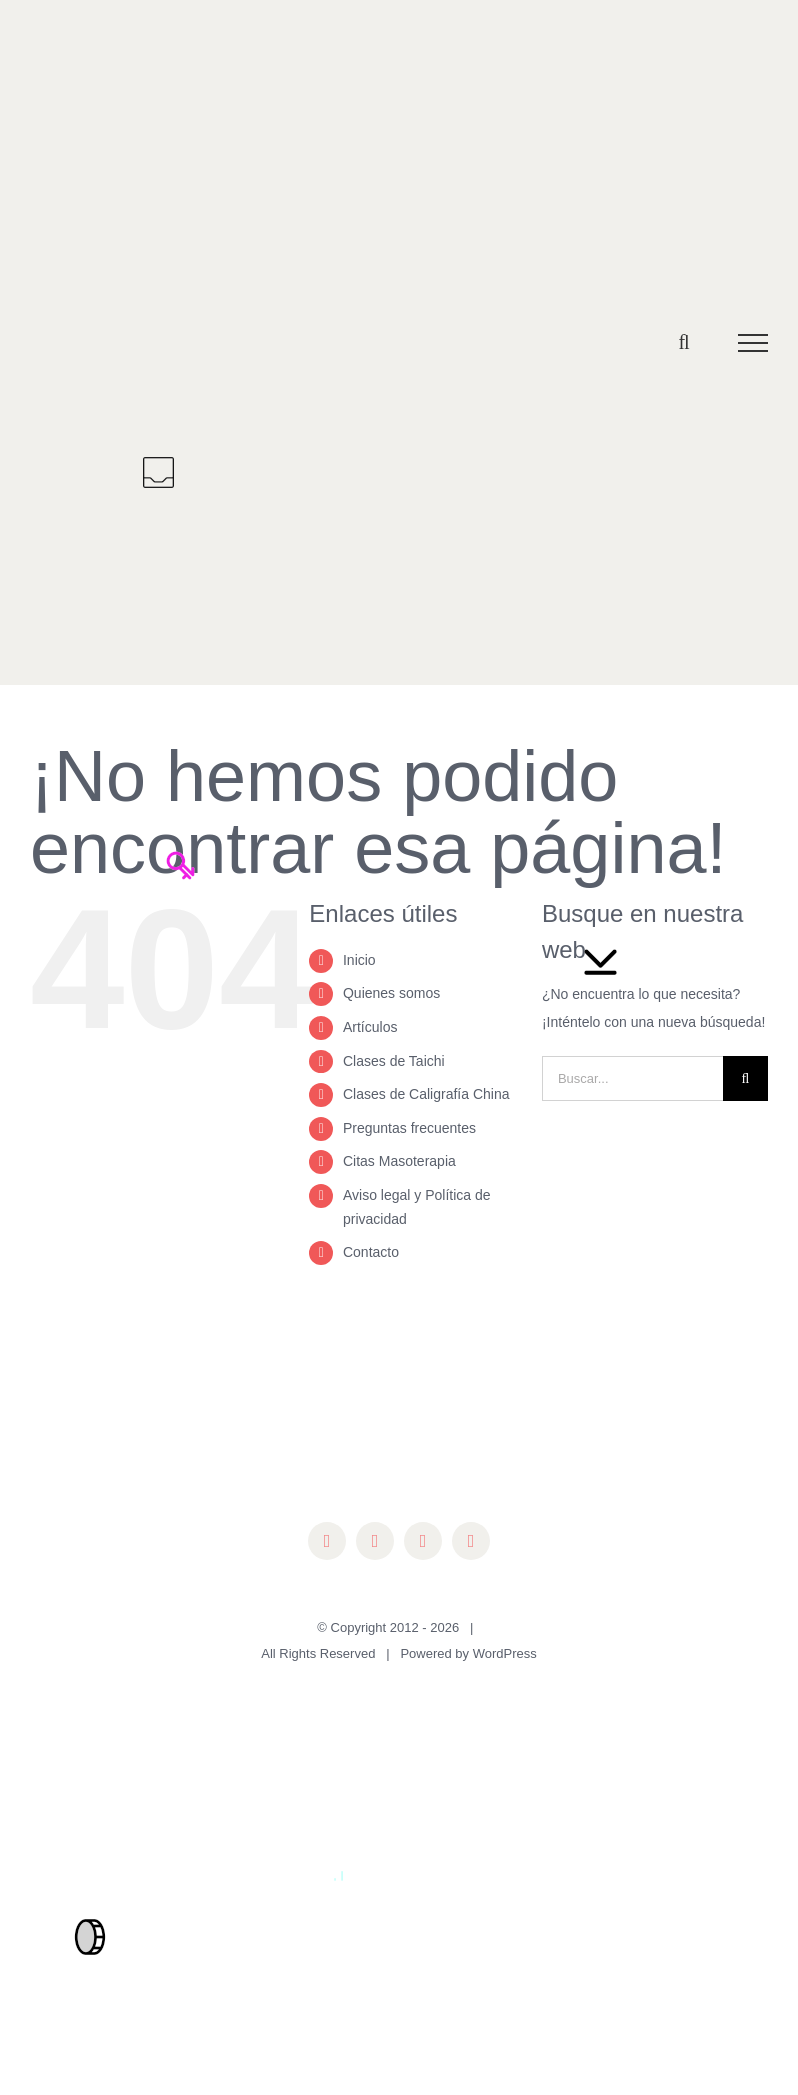 The height and width of the screenshot is (2095, 798). What do you see at coordinates (158, 472) in the screenshot?
I see `access inbox or incoming items` at bounding box center [158, 472].